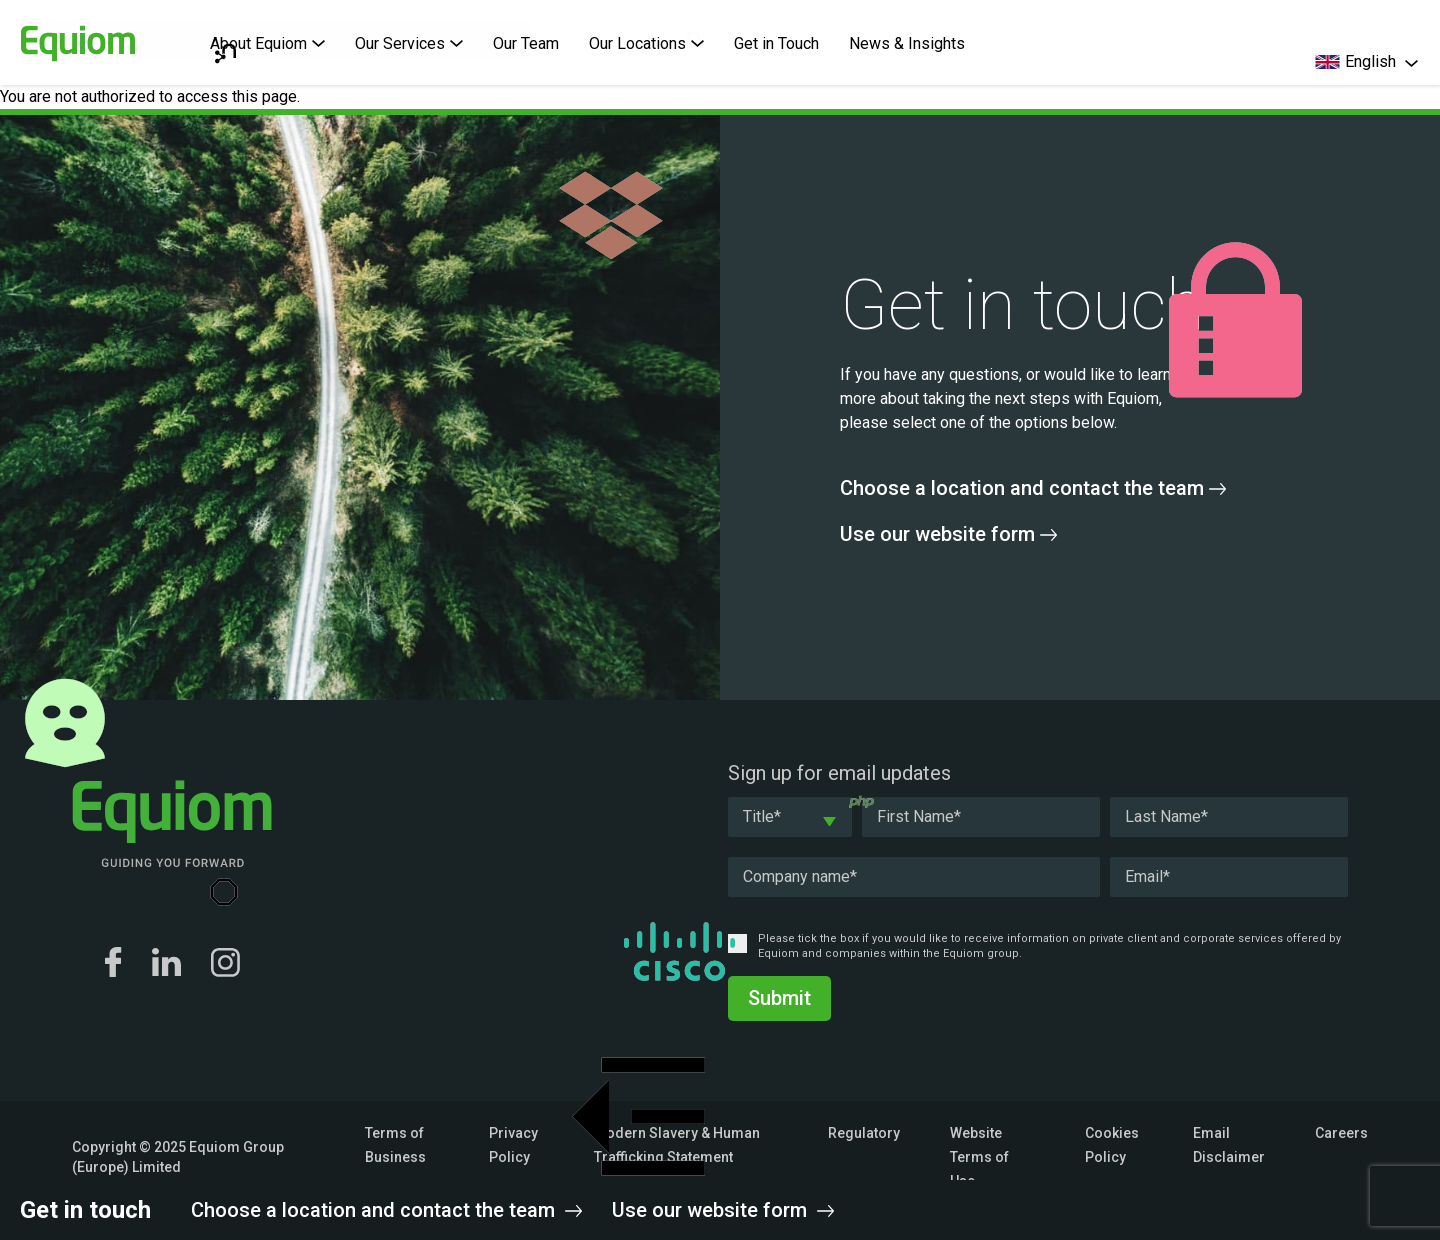 This screenshot has width=1440, height=1240. What do you see at coordinates (65, 723) in the screenshot?
I see `indicates criminal or suspicious user profile` at bounding box center [65, 723].